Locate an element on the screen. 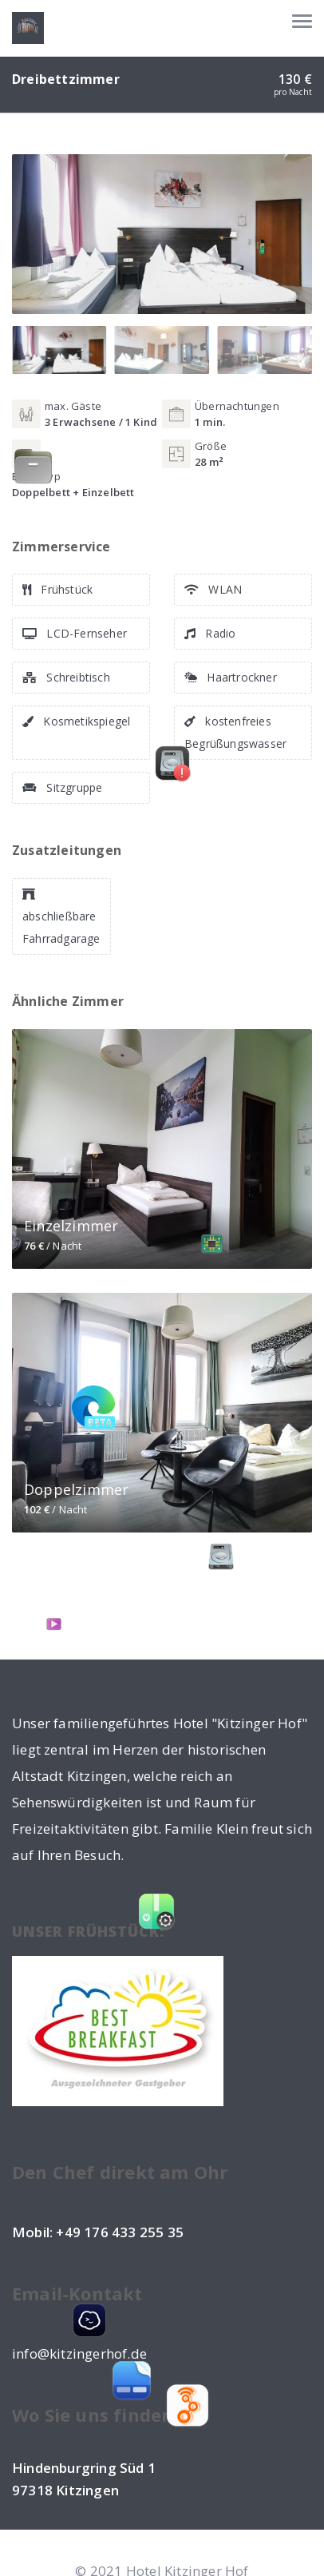  open GNU Radio signal processing application is located at coordinates (188, 2406).